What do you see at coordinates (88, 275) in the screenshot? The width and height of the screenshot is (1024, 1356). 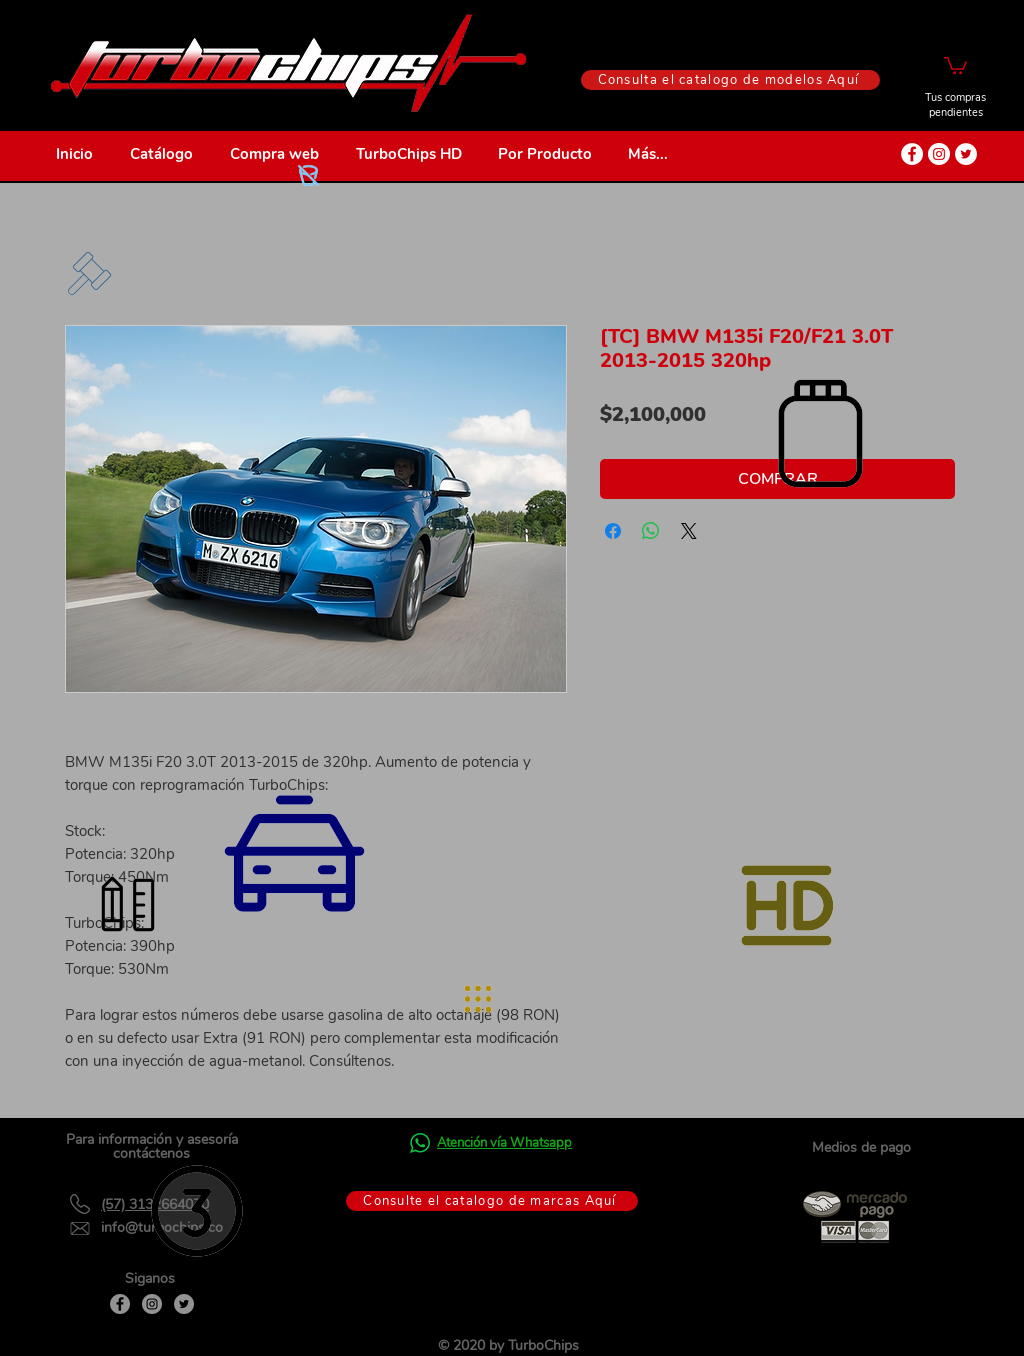 I see `access legal or terms of service information` at bounding box center [88, 275].